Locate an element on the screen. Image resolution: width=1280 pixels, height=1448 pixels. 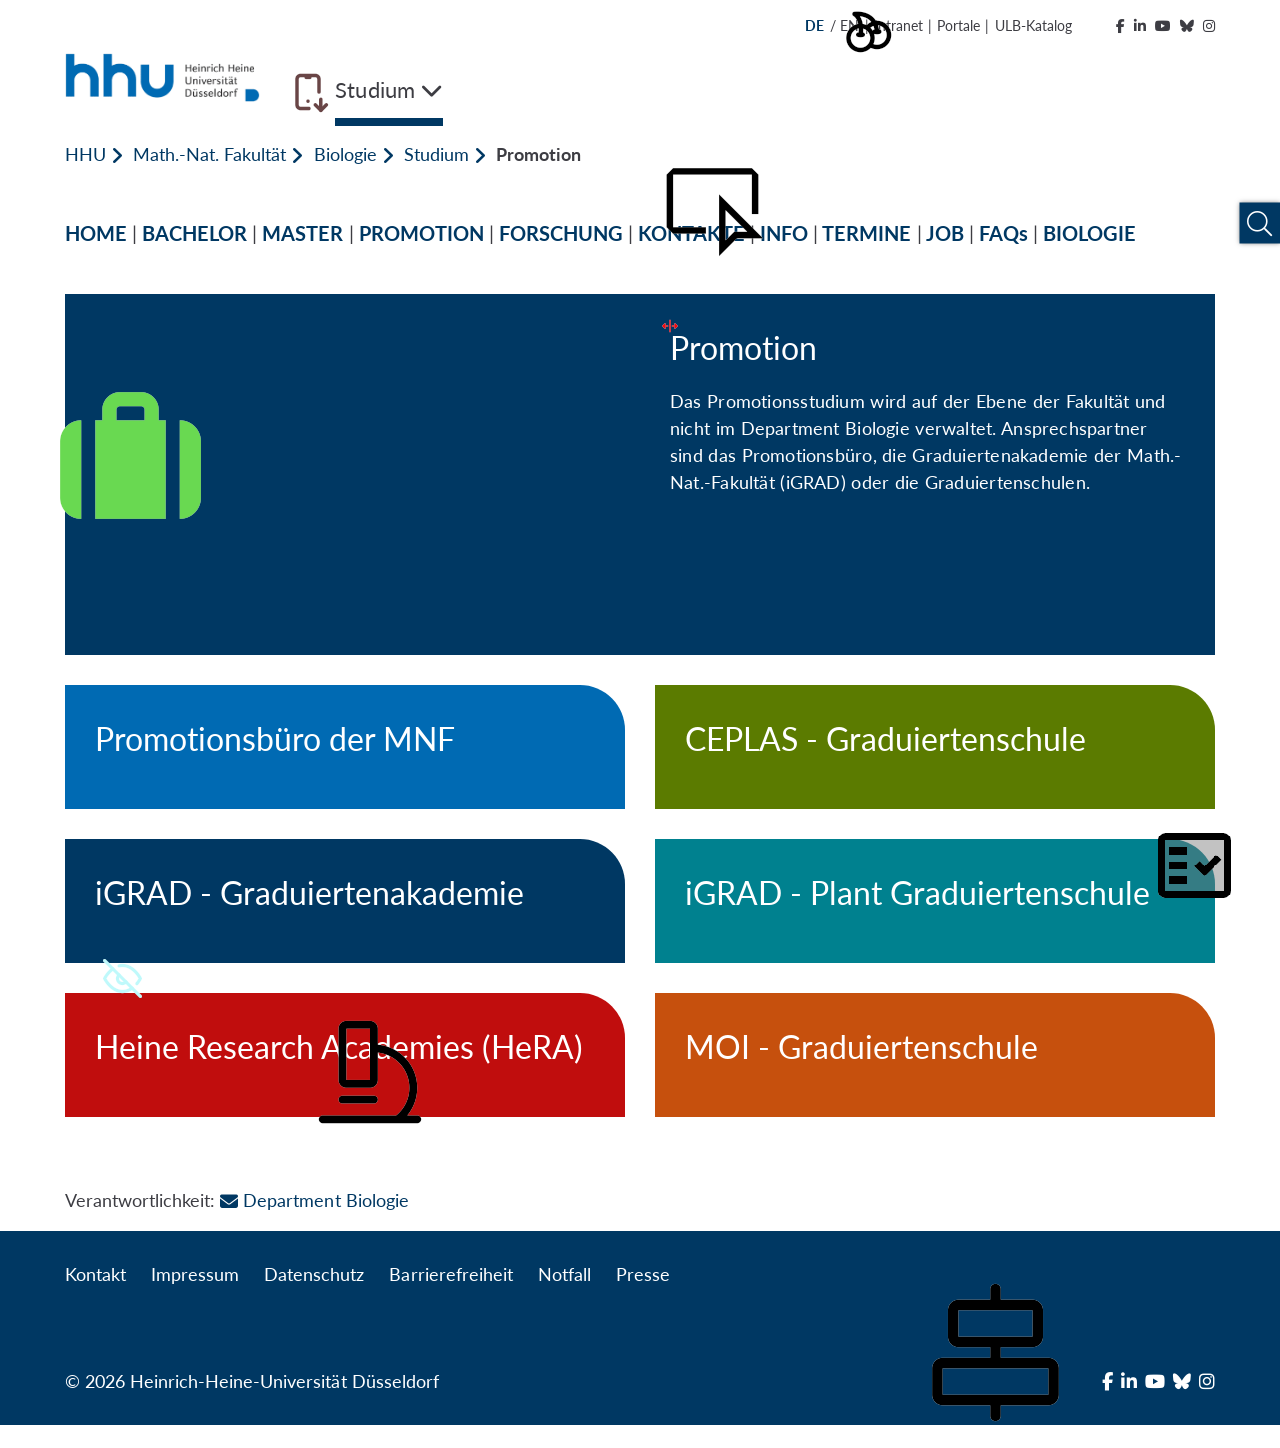
access research or lab tools is located at coordinates (370, 1076).